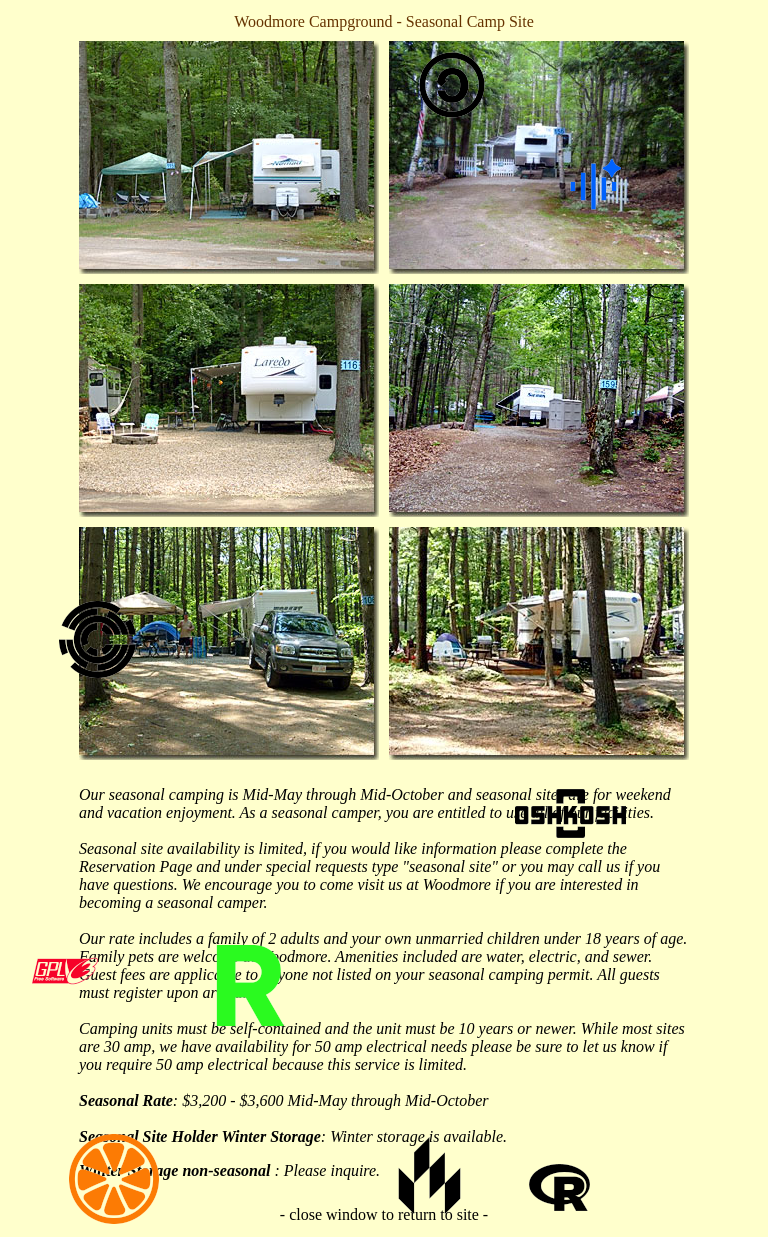 The width and height of the screenshot is (768, 1237). Describe the element at coordinates (250, 985) in the screenshot. I see `resend email service logo` at that location.